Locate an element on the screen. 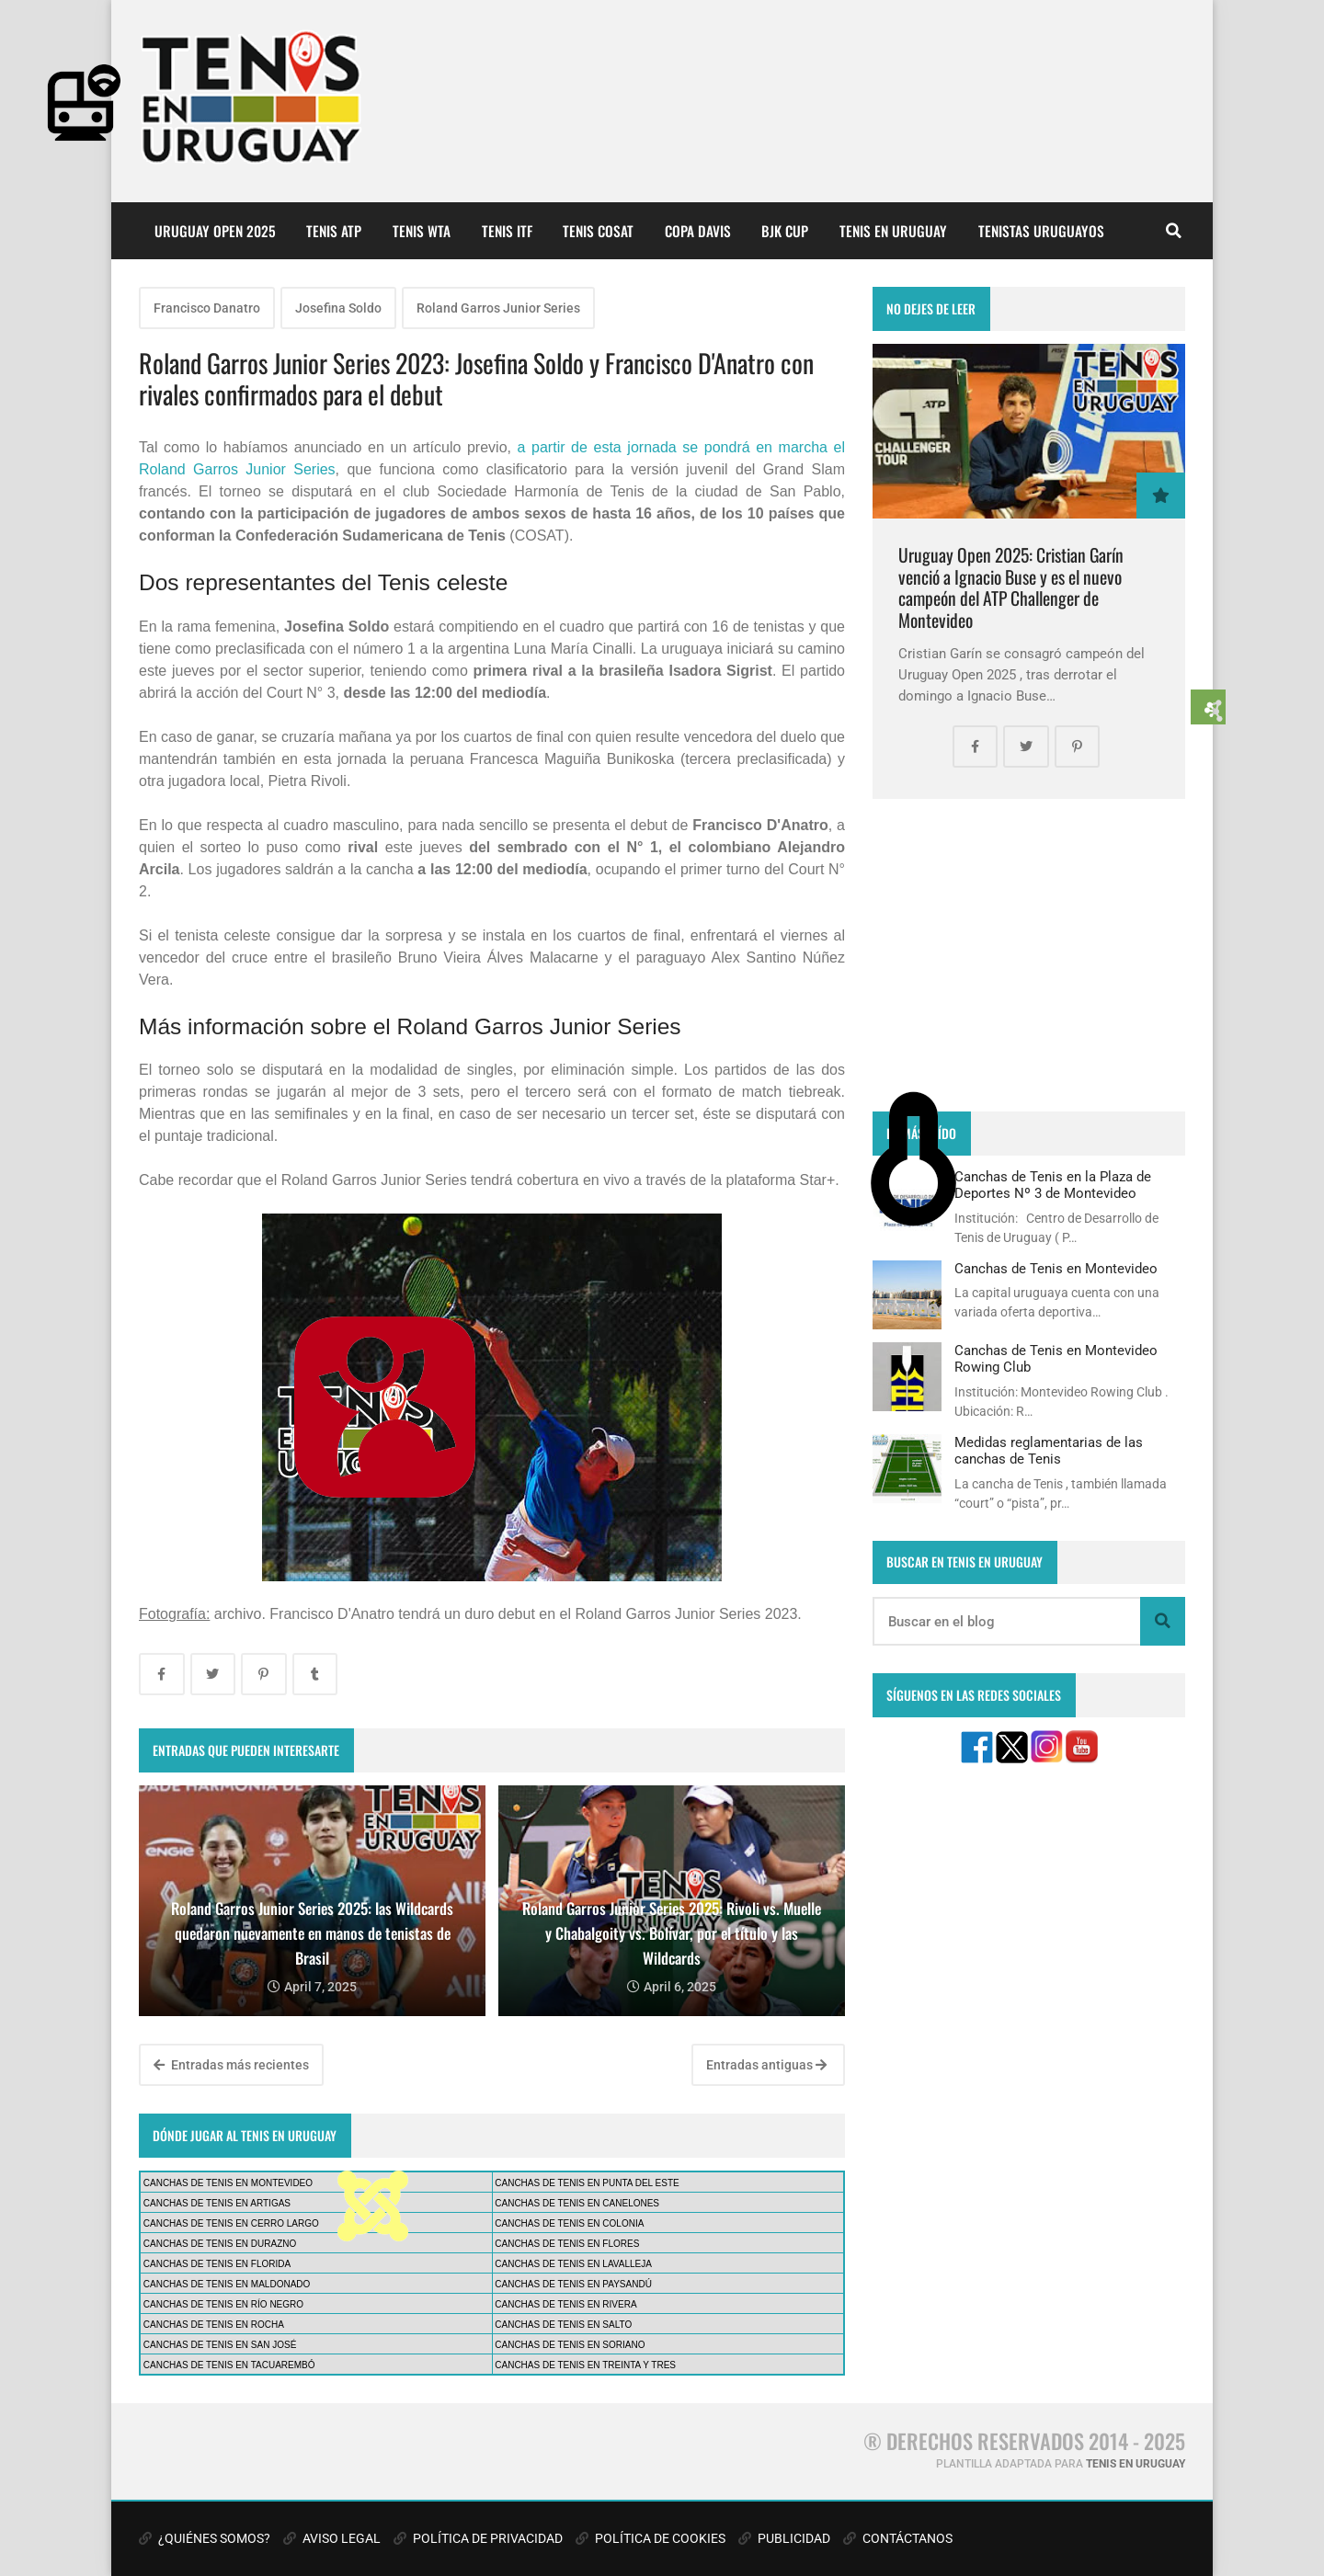  open the Dianping app is located at coordinates (384, 1407).